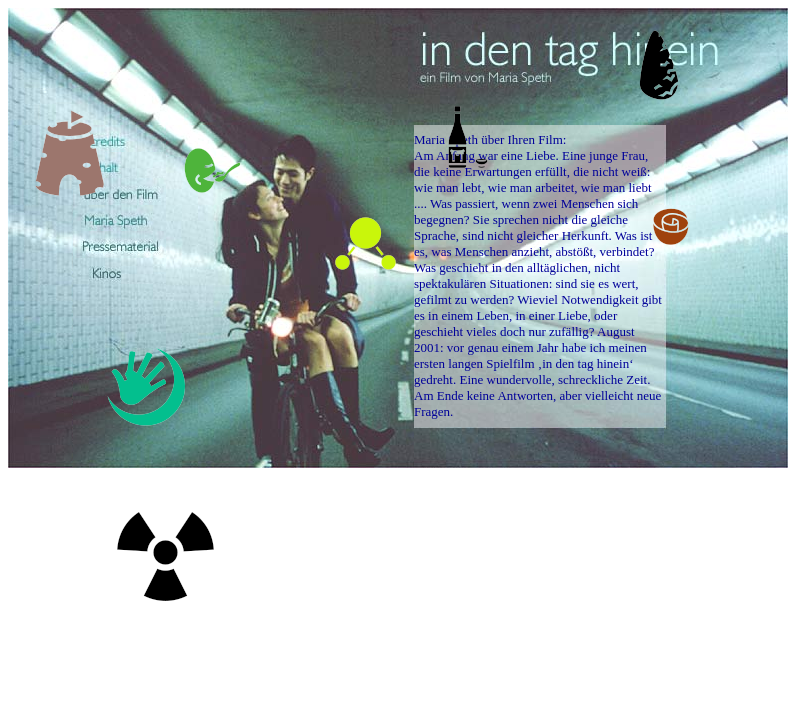 Image resolution: width=789 pixels, height=720 pixels. Describe the element at coordinates (365, 243) in the screenshot. I see `indicates water or hydration level` at that location.